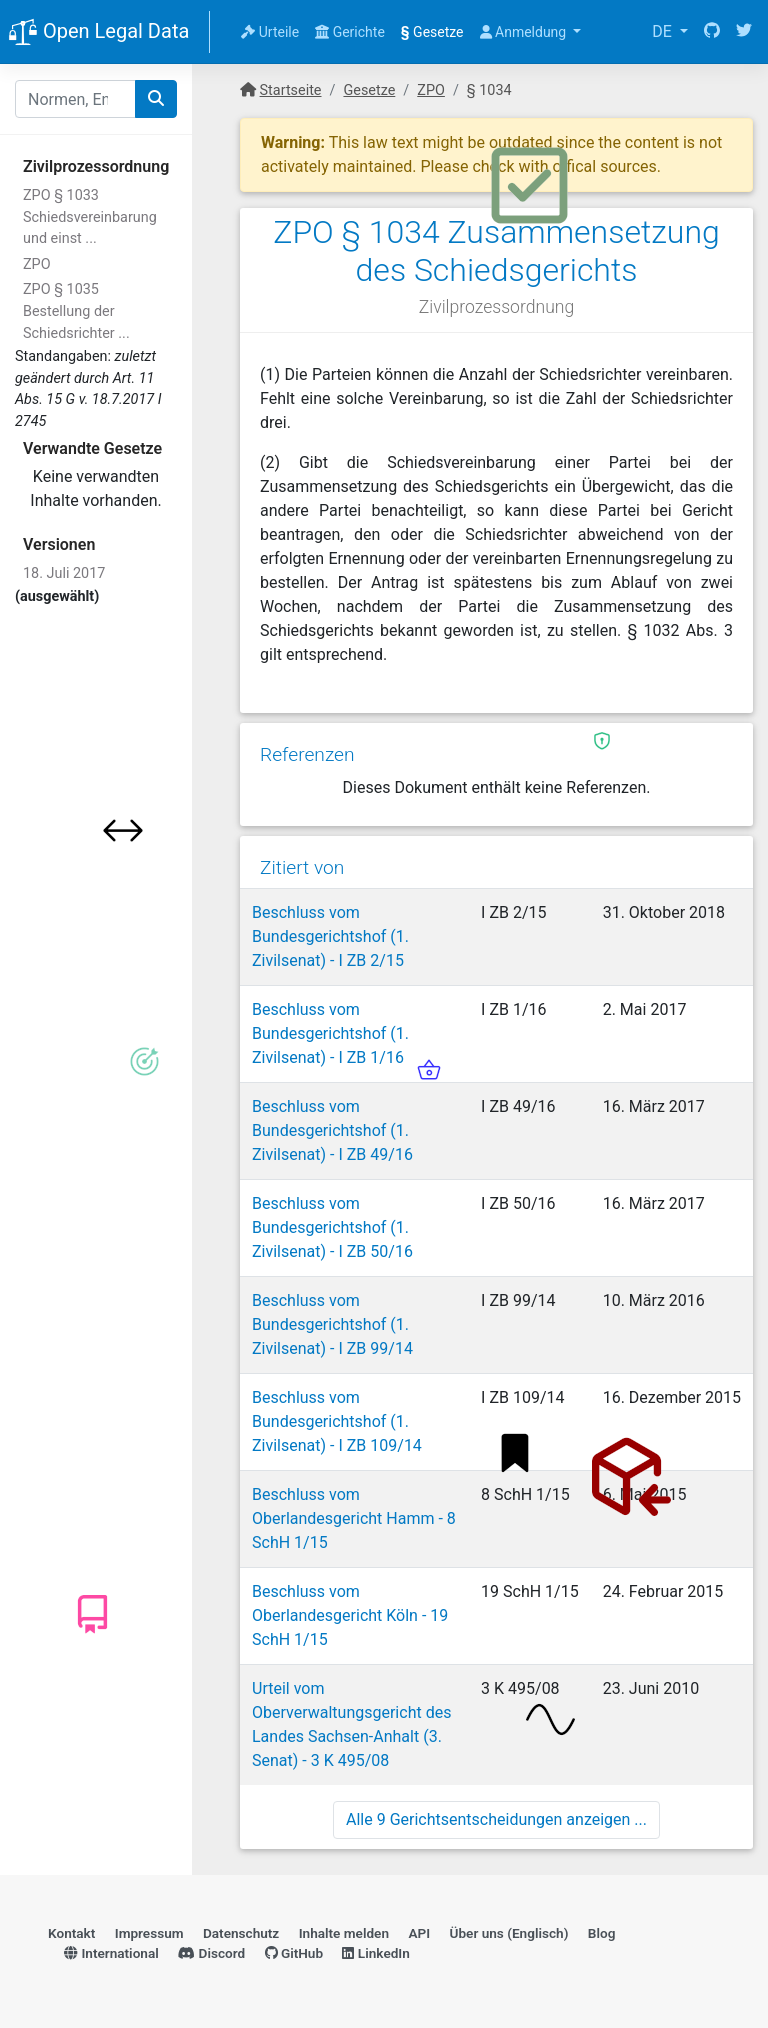 The height and width of the screenshot is (2028, 768). Describe the element at coordinates (515, 1453) in the screenshot. I see `indicates a saved or bookmarked item` at that location.